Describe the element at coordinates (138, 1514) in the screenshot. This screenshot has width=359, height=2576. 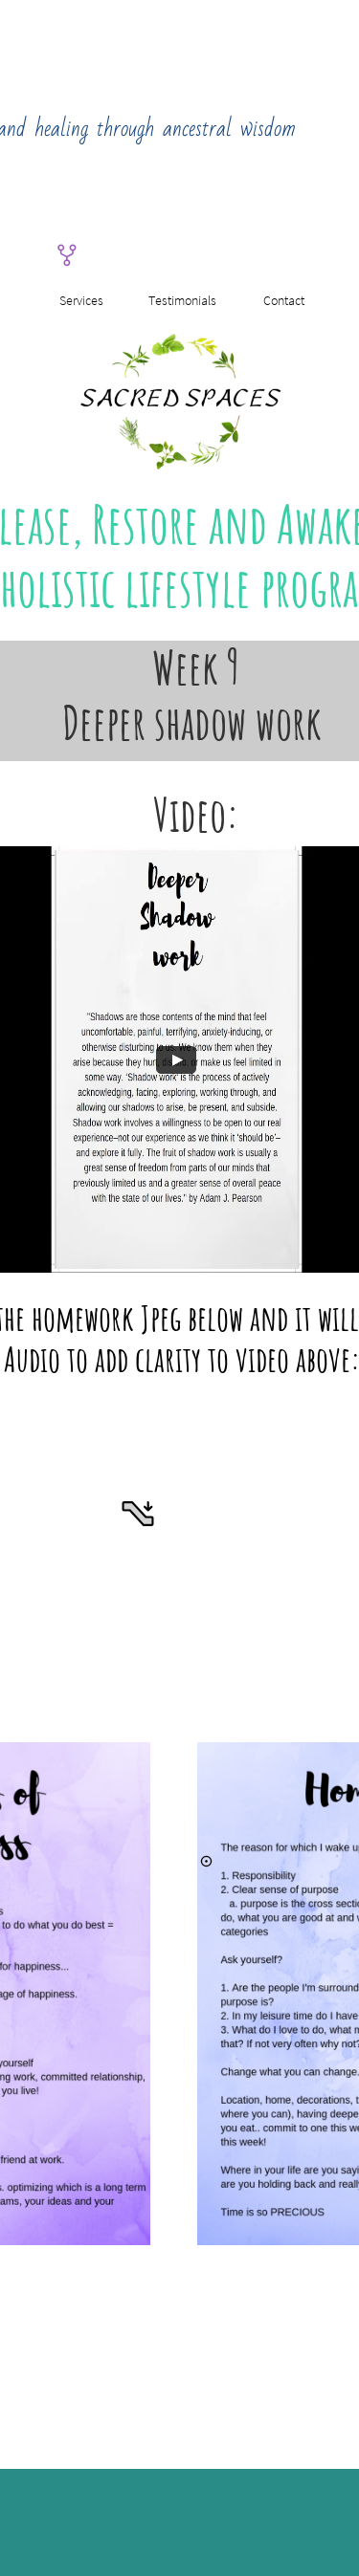
I see `indicates escalator going down` at that location.